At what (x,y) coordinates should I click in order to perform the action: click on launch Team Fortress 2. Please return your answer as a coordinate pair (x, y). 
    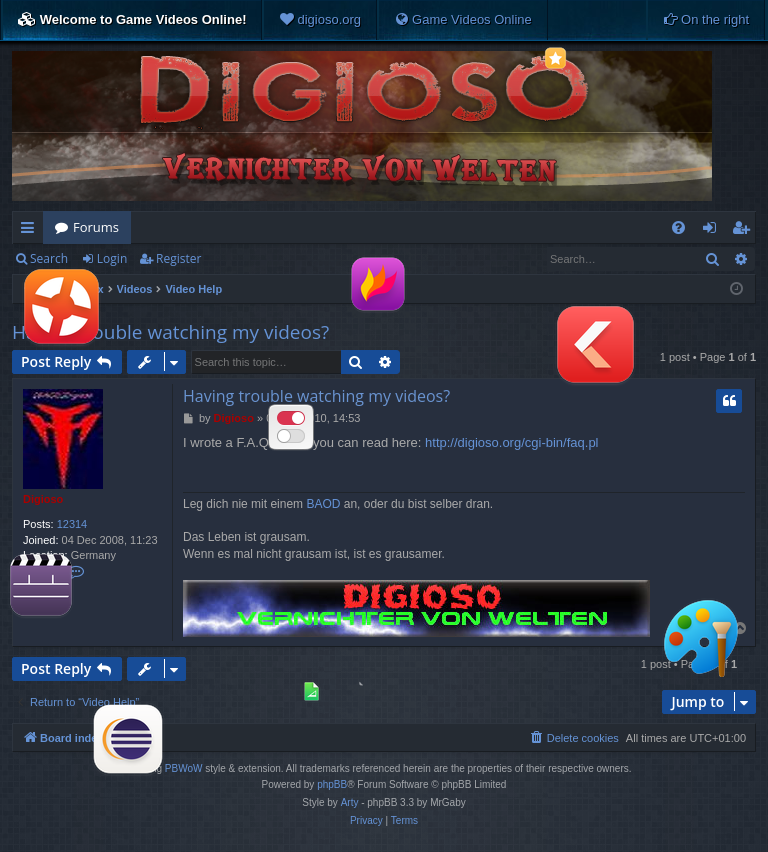
    Looking at the image, I should click on (61, 306).